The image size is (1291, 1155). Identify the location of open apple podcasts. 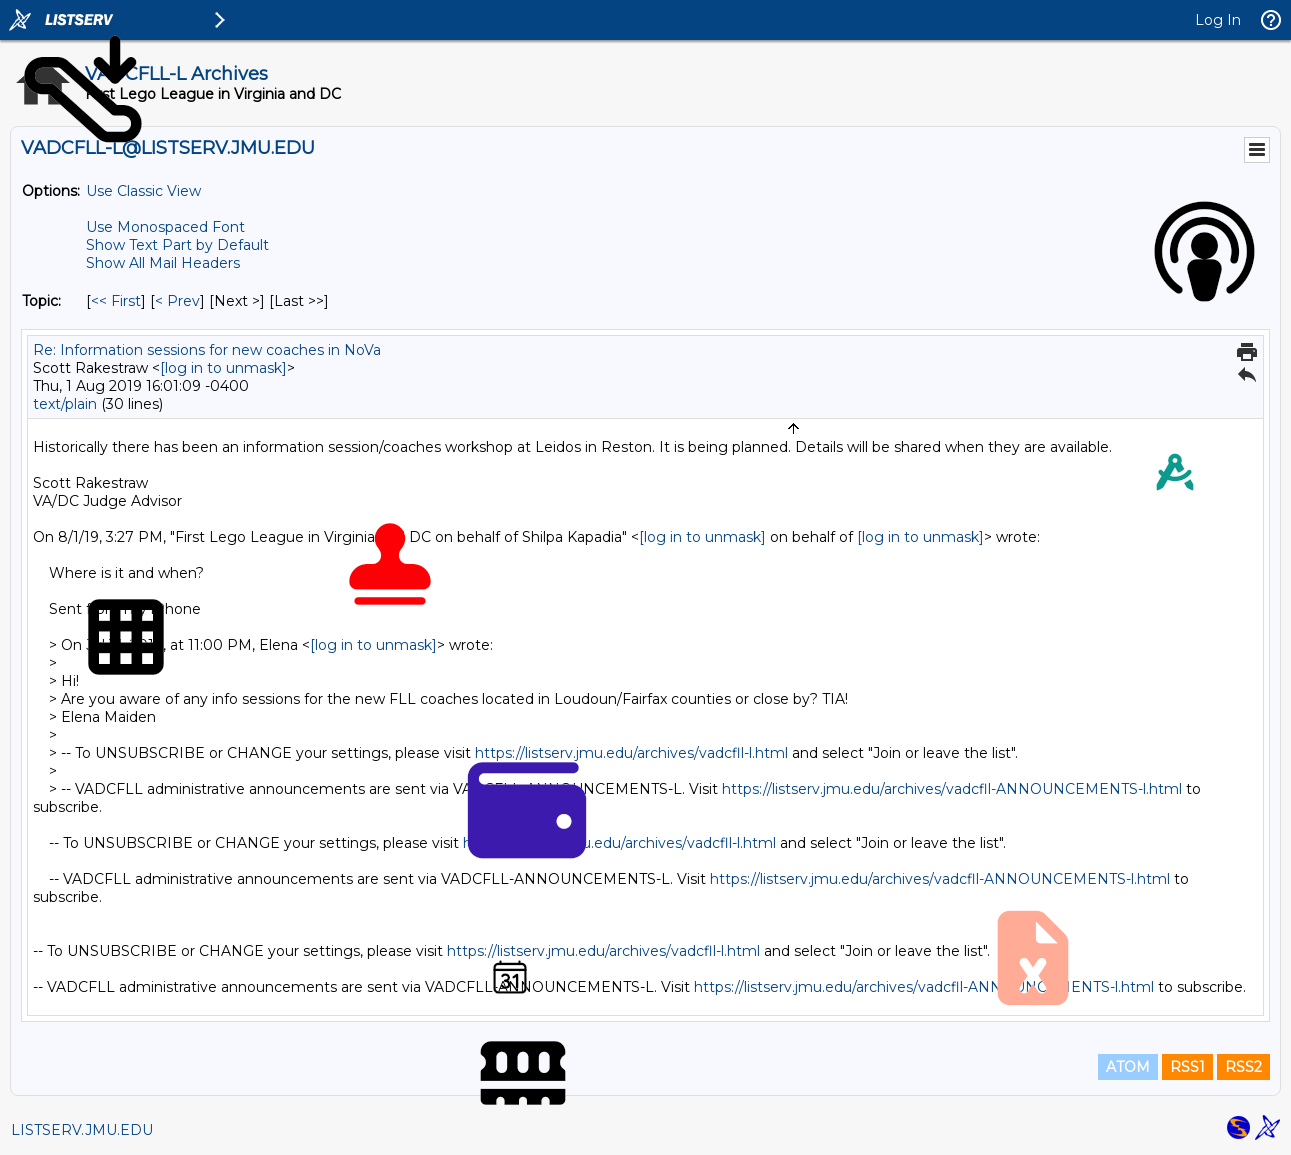
(1204, 251).